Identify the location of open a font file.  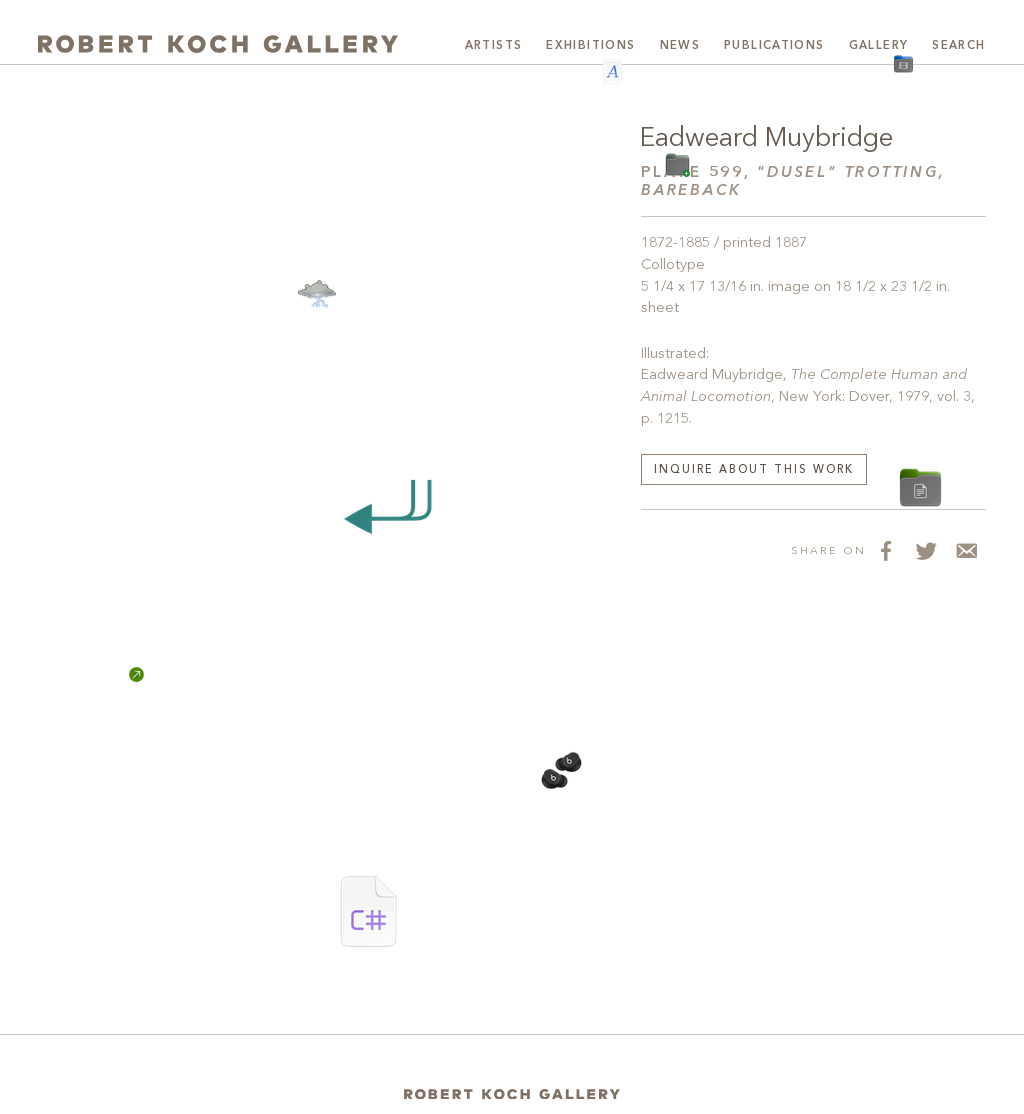
(612, 71).